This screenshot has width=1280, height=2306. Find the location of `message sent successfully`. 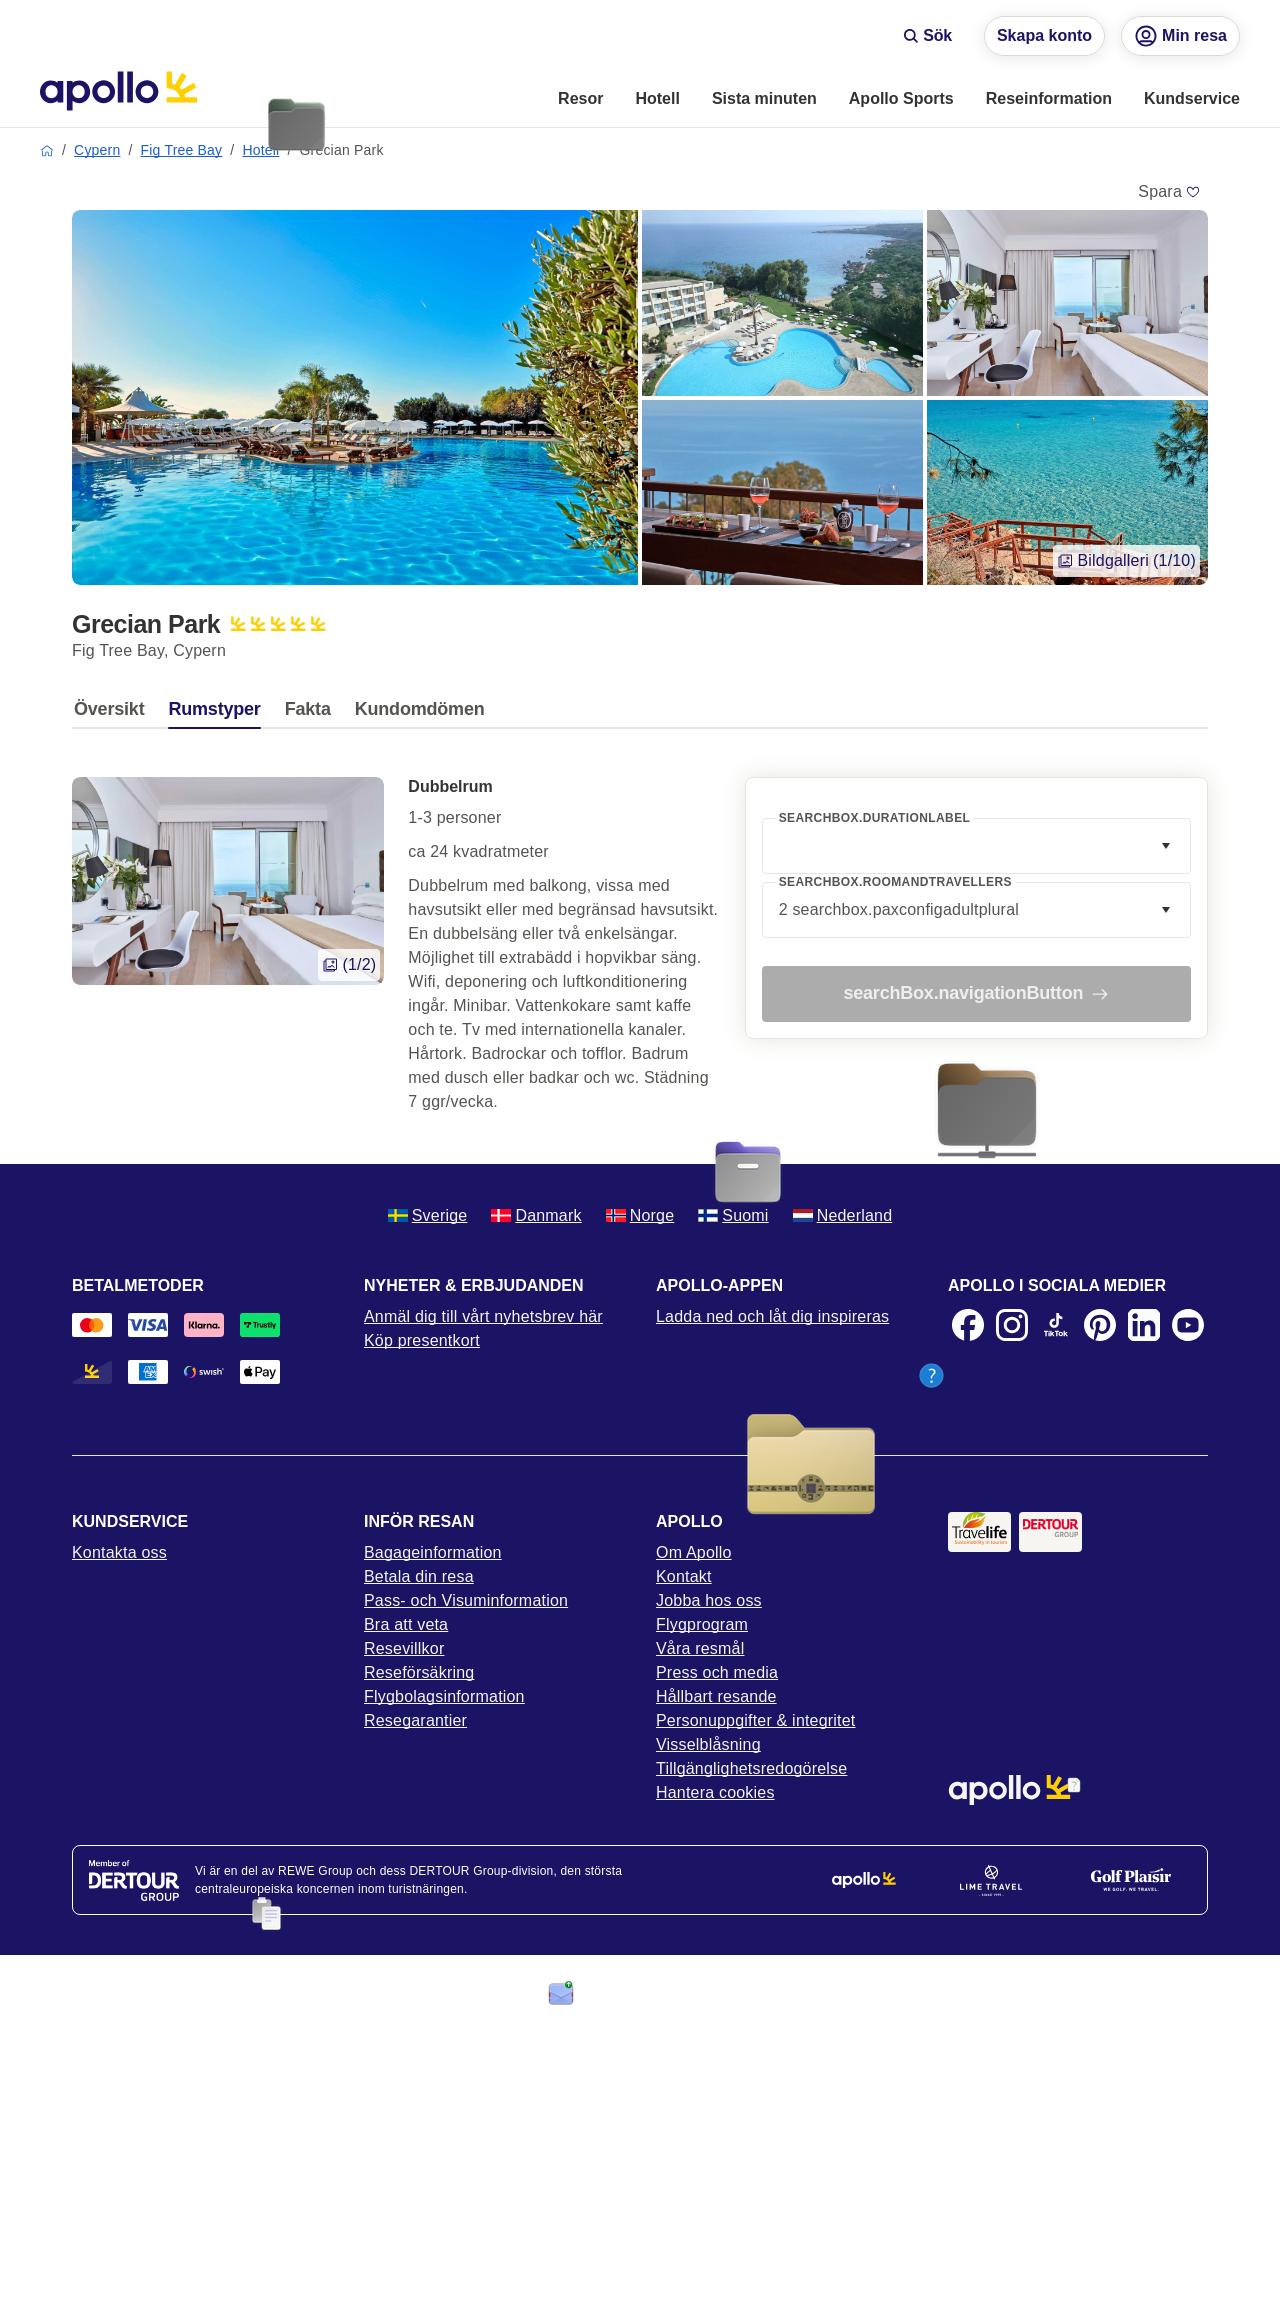

message sent successfully is located at coordinates (561, 1994).